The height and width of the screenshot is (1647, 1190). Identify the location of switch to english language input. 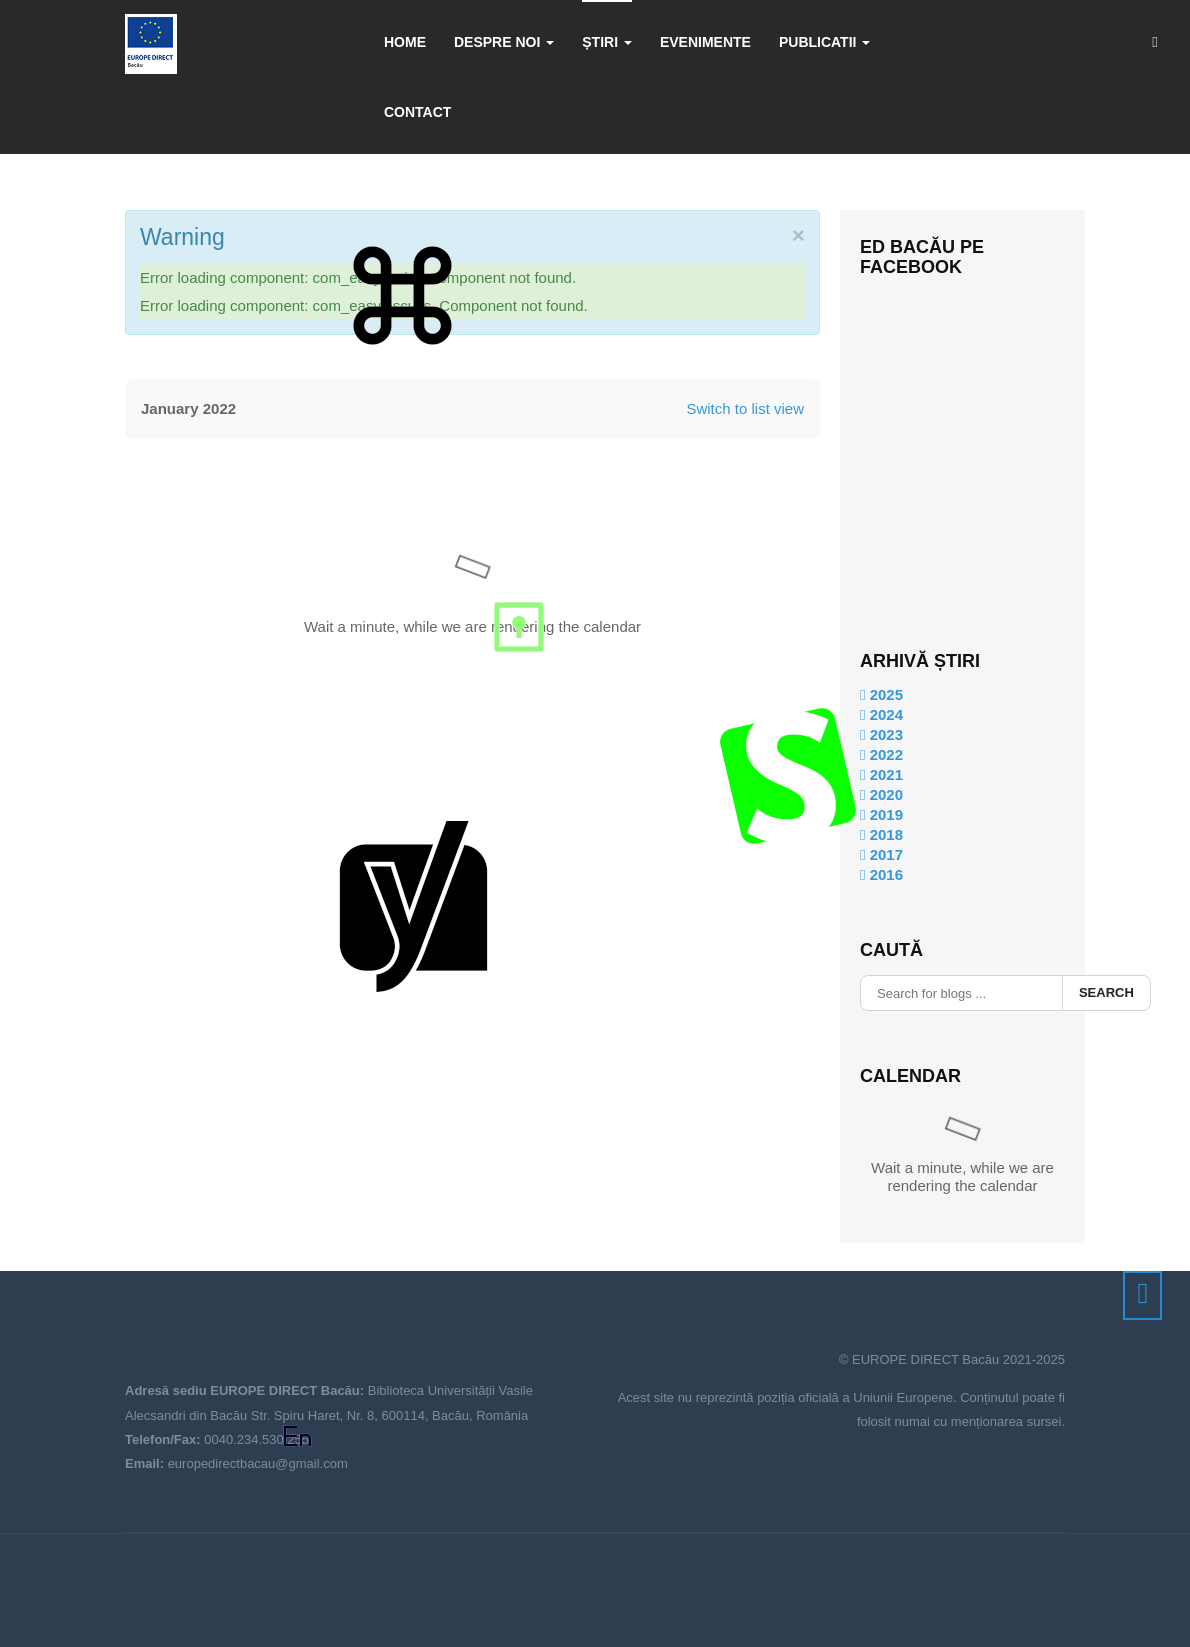
(297, 1436).